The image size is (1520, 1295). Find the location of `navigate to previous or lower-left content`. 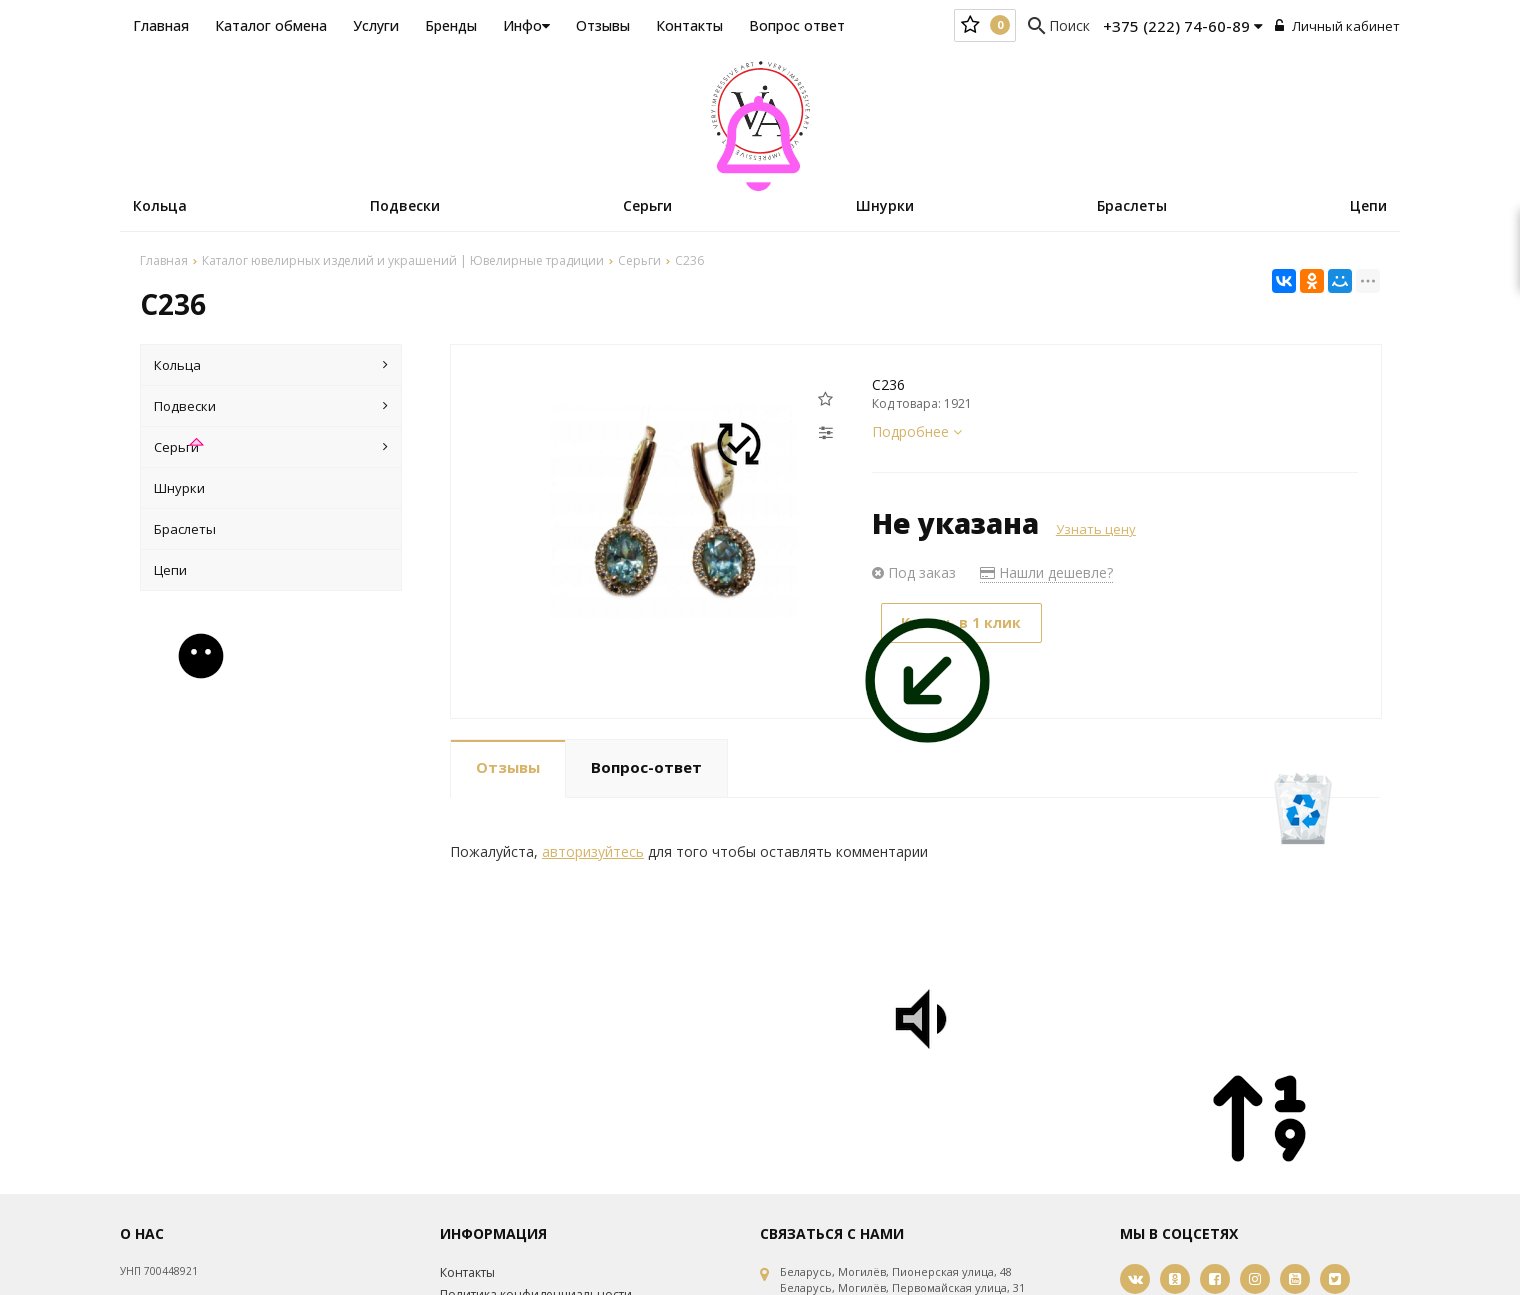

navigate to previous or lower-left content is located at coordinates (927, 680).